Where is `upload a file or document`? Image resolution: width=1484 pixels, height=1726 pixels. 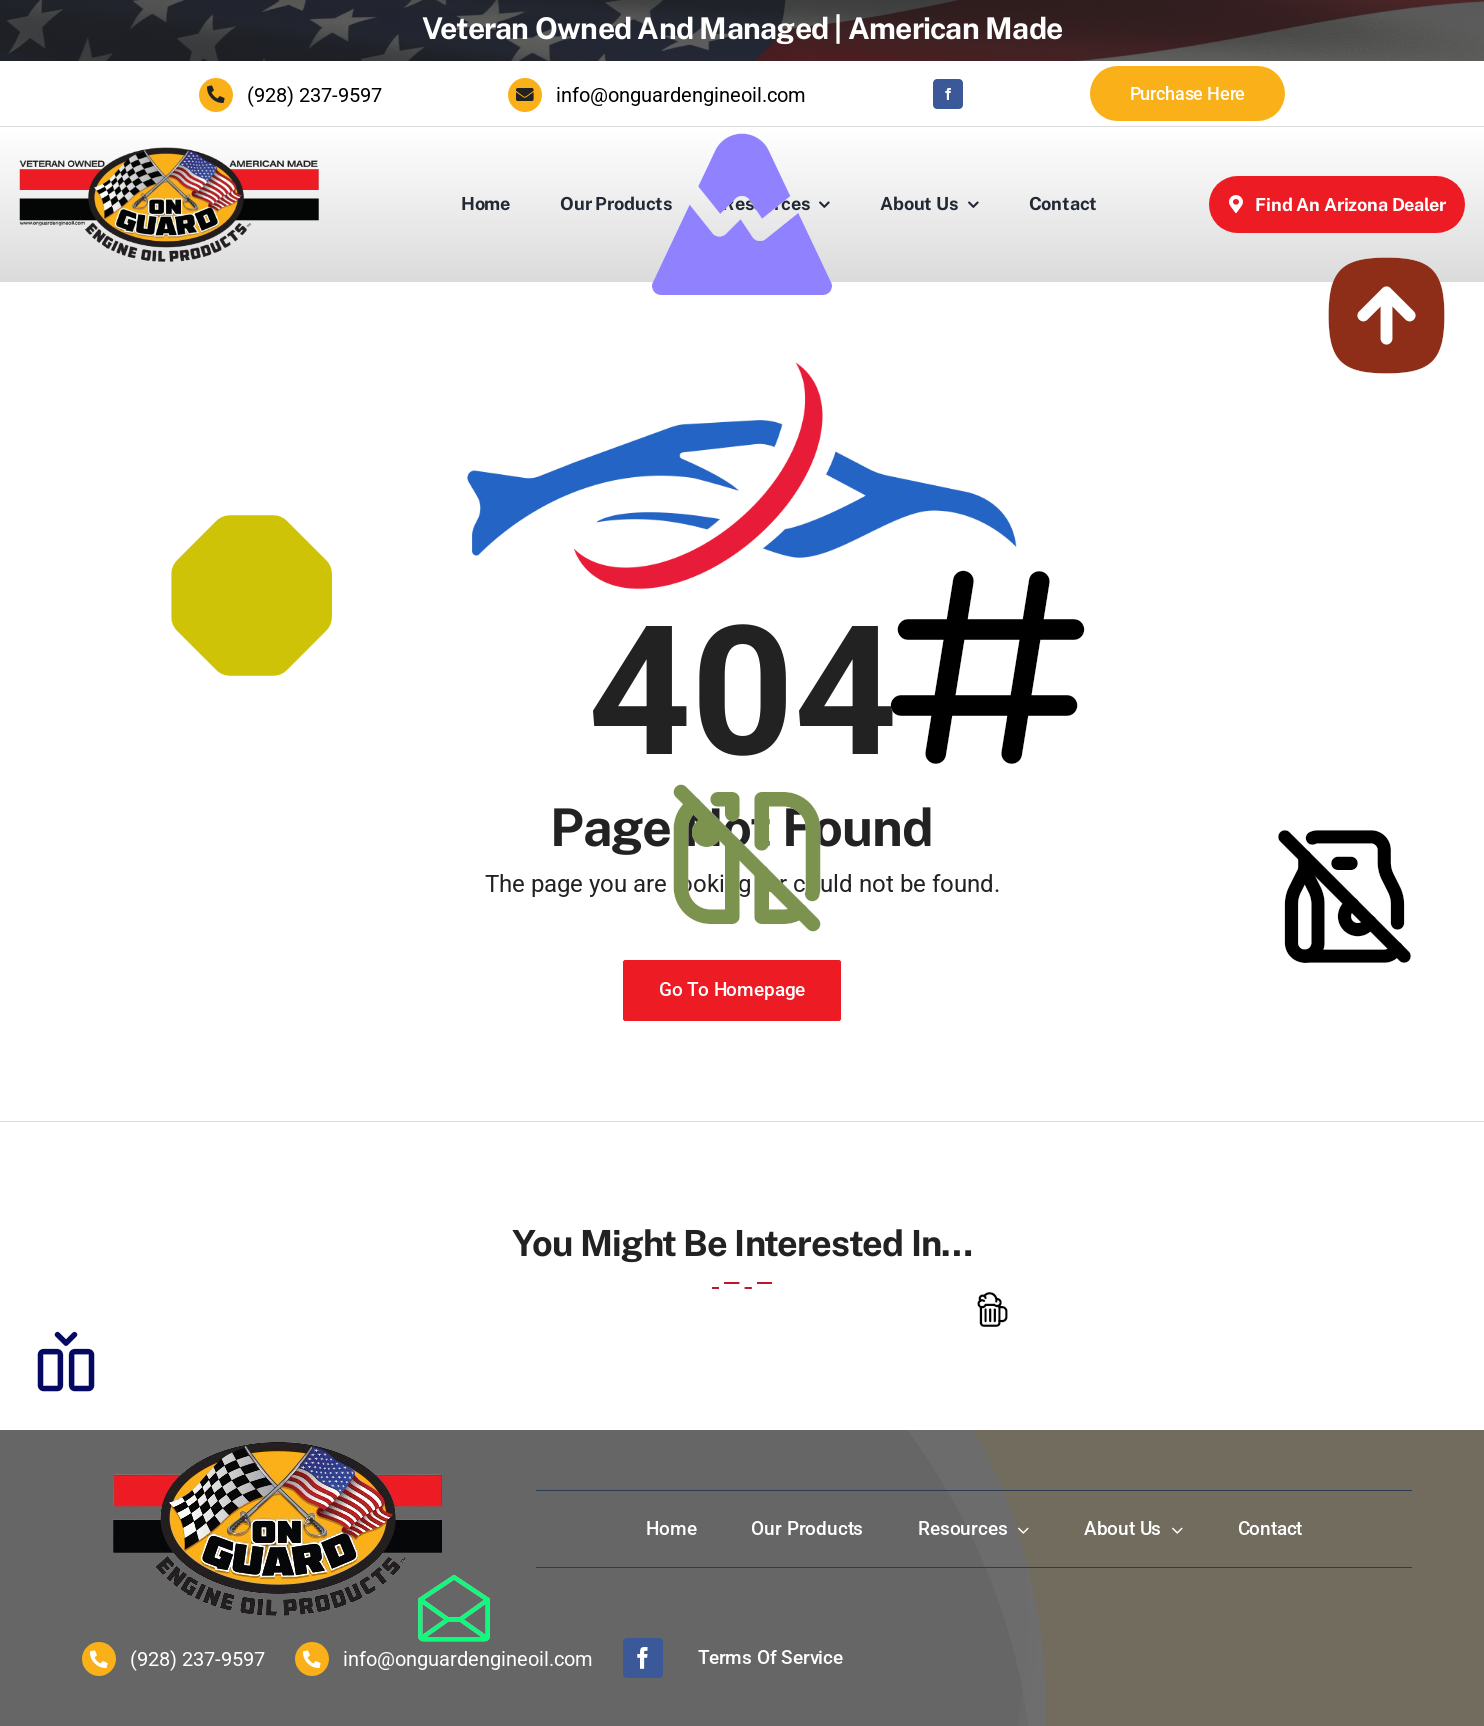 upload a file or document is located at coordinates (1386, 315).